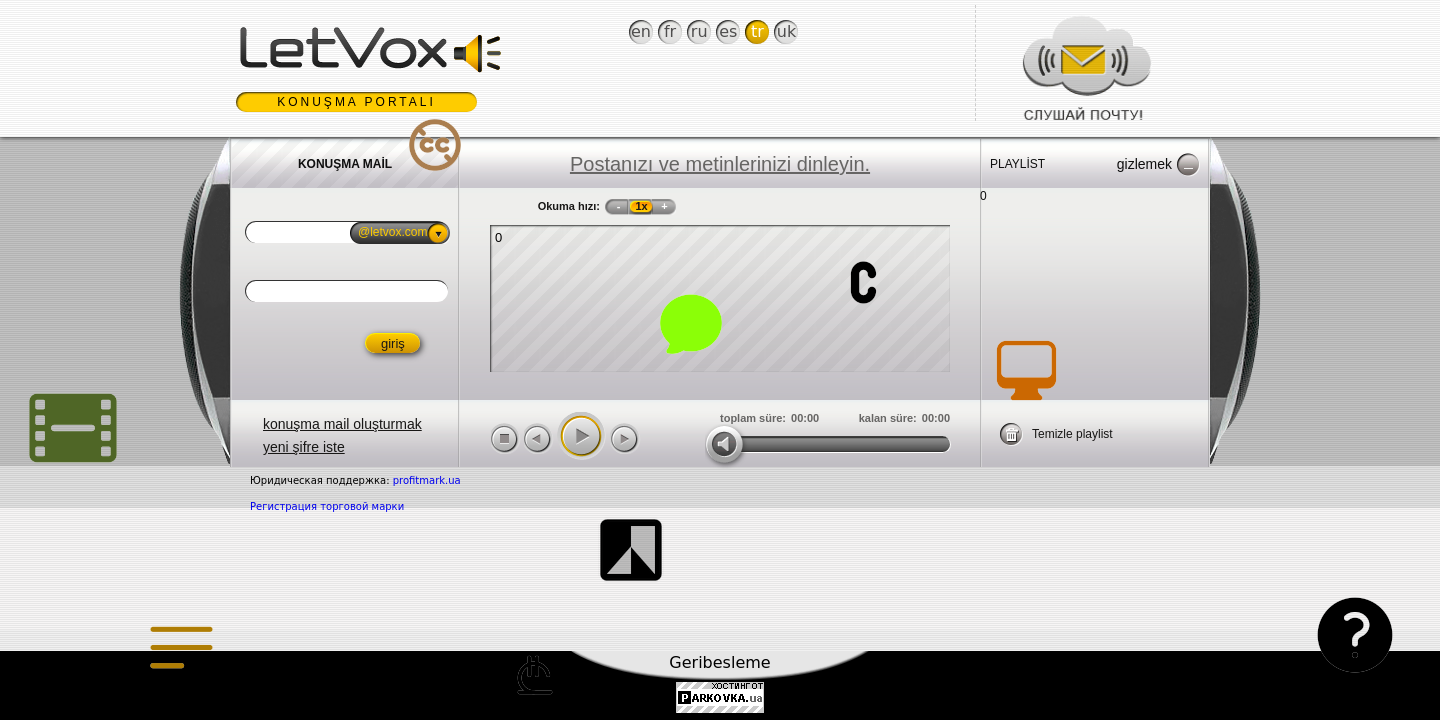 Image resolution: width=1440 pixels, height=720 pixels. Describe the element at coordinates (691, 323) in the screenshot. I see `open chat or messaging` at that location.